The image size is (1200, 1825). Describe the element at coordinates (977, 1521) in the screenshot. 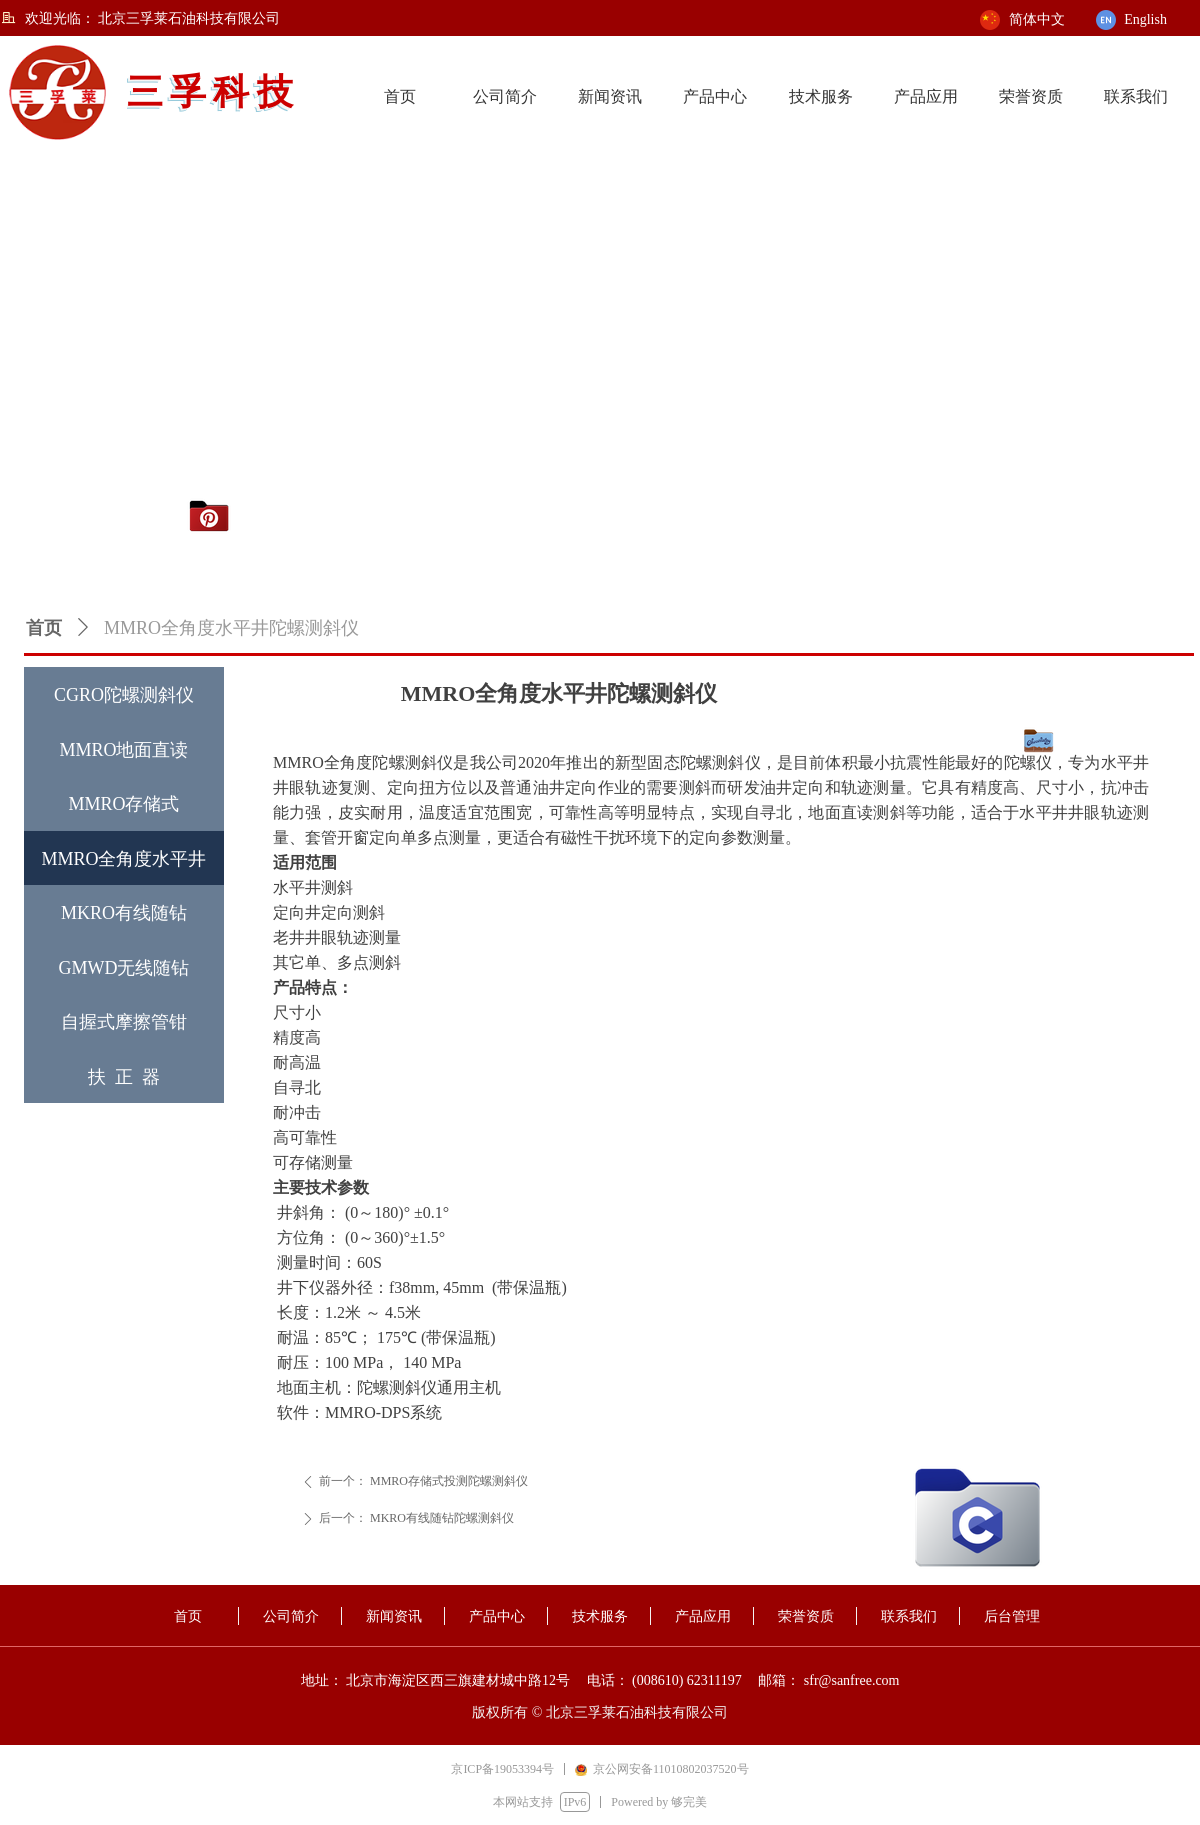

I see `open folder containing C programming files` at that location.